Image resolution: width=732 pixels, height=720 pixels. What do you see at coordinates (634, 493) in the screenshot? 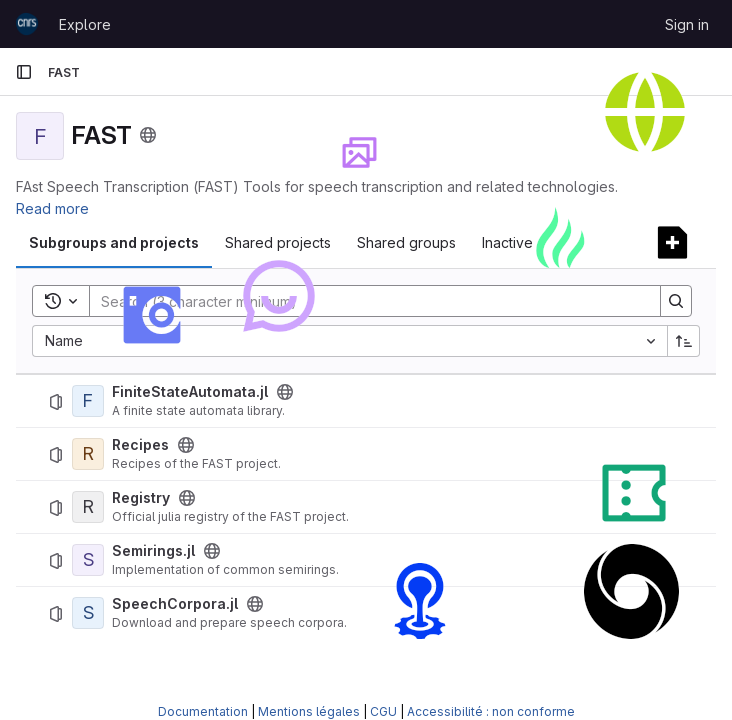
I see `view available coupons or discounts` at bounding box center [634, 493].